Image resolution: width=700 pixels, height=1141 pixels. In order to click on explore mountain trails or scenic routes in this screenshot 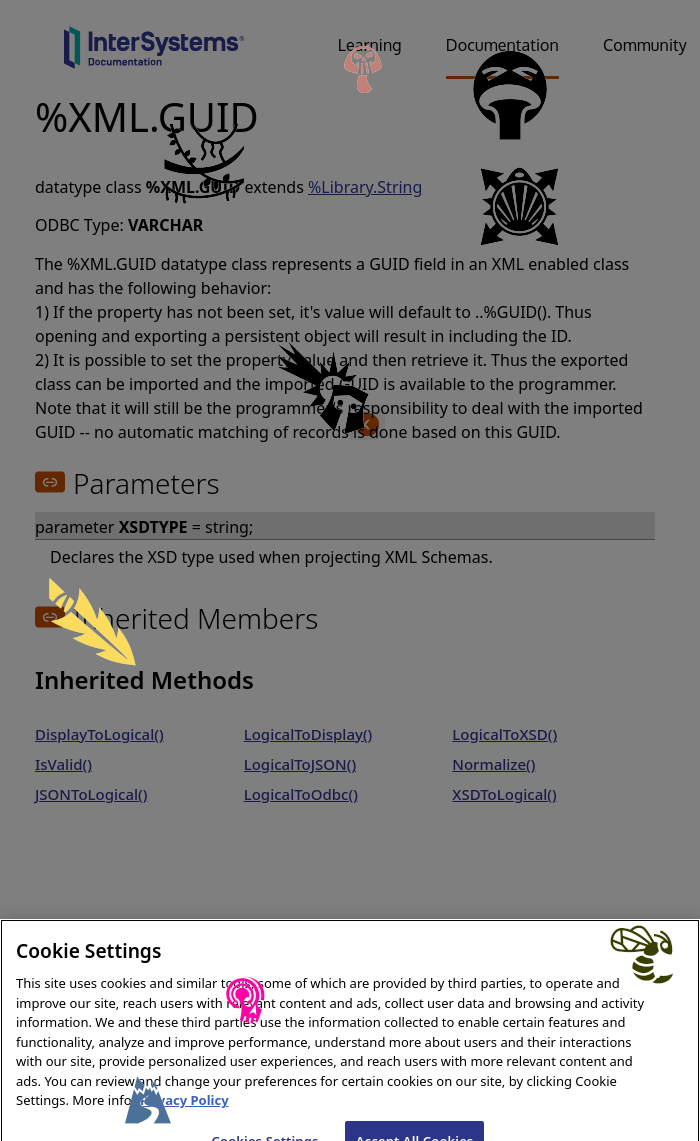, I will do `click(148, 1100)`.